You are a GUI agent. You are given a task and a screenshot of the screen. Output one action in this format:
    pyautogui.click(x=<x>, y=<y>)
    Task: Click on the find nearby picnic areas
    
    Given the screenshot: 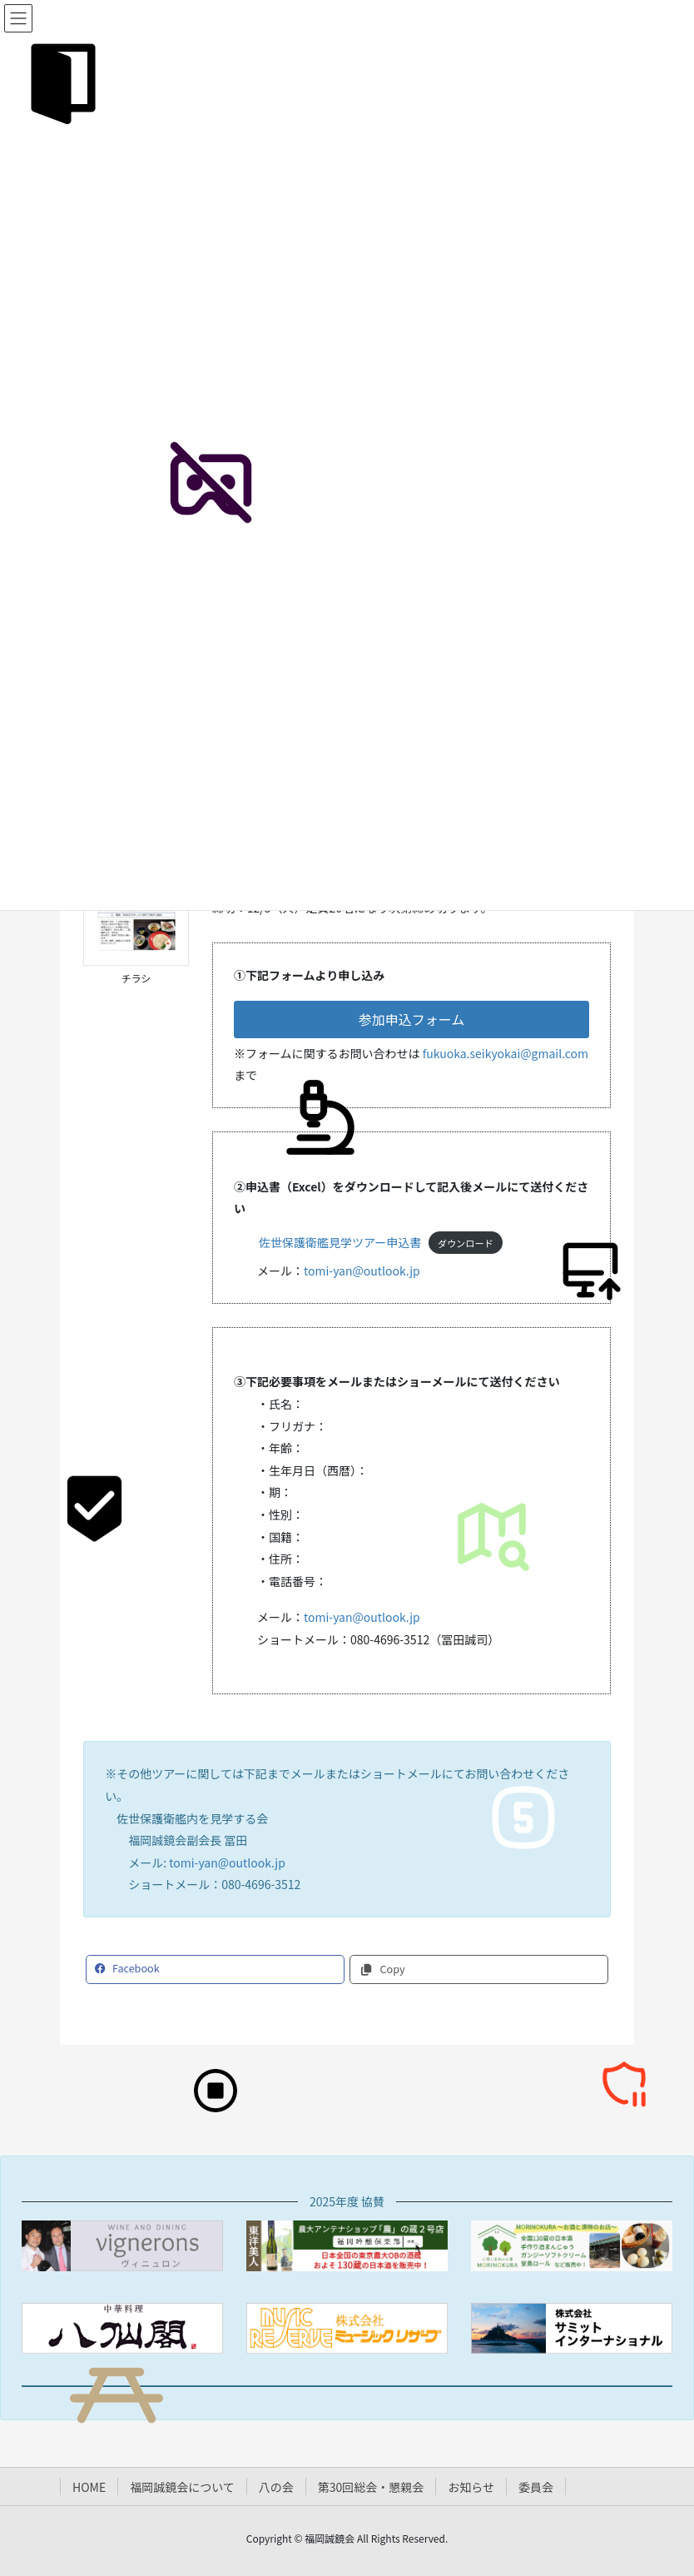 What is the action you would take?
    pyautogui.click(x=116, y=2395)
    